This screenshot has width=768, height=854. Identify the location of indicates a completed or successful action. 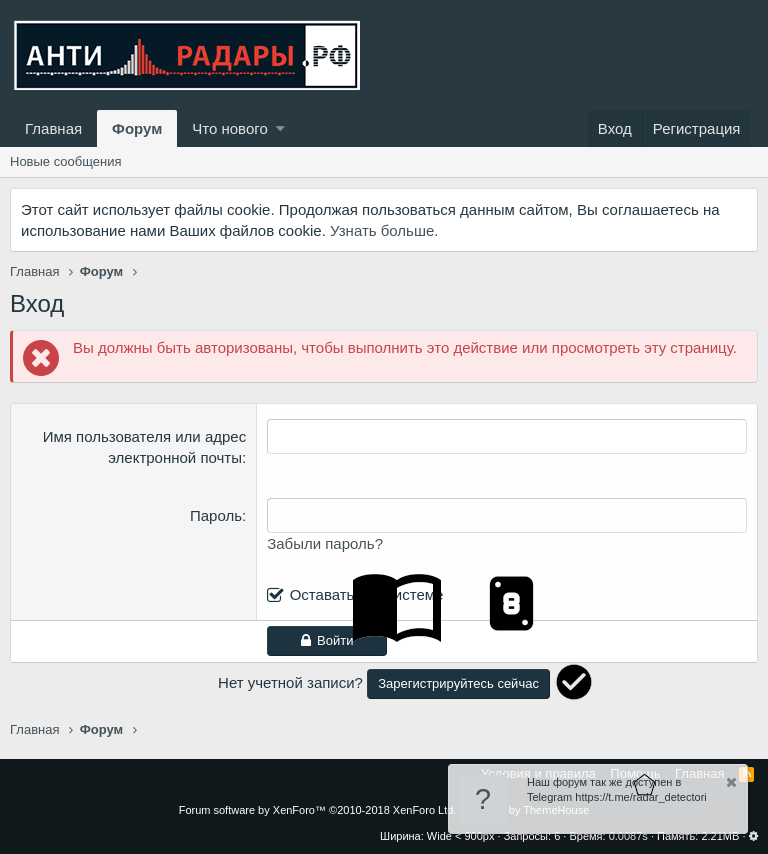
(574, 682).